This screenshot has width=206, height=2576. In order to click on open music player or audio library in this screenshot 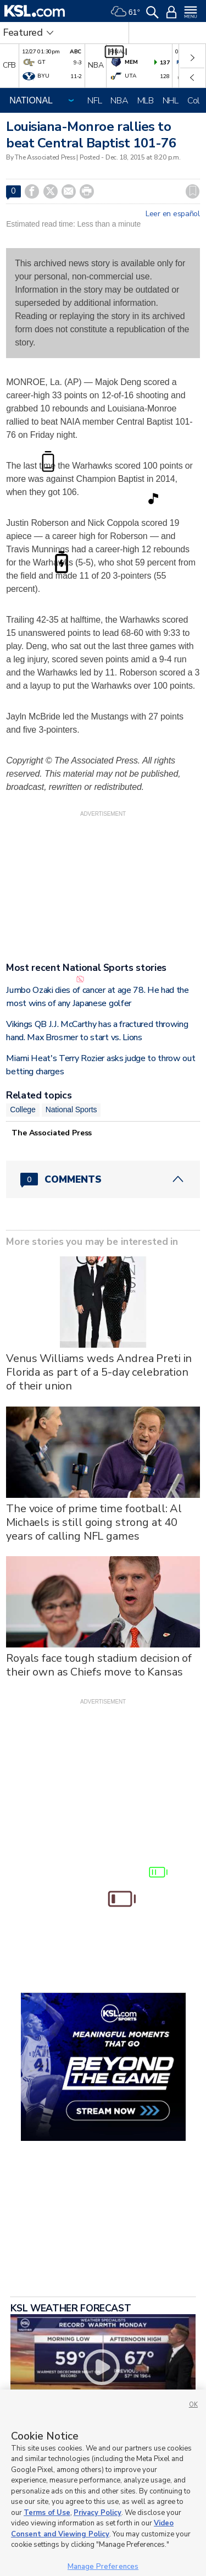, I will do `click(153, 498)`.